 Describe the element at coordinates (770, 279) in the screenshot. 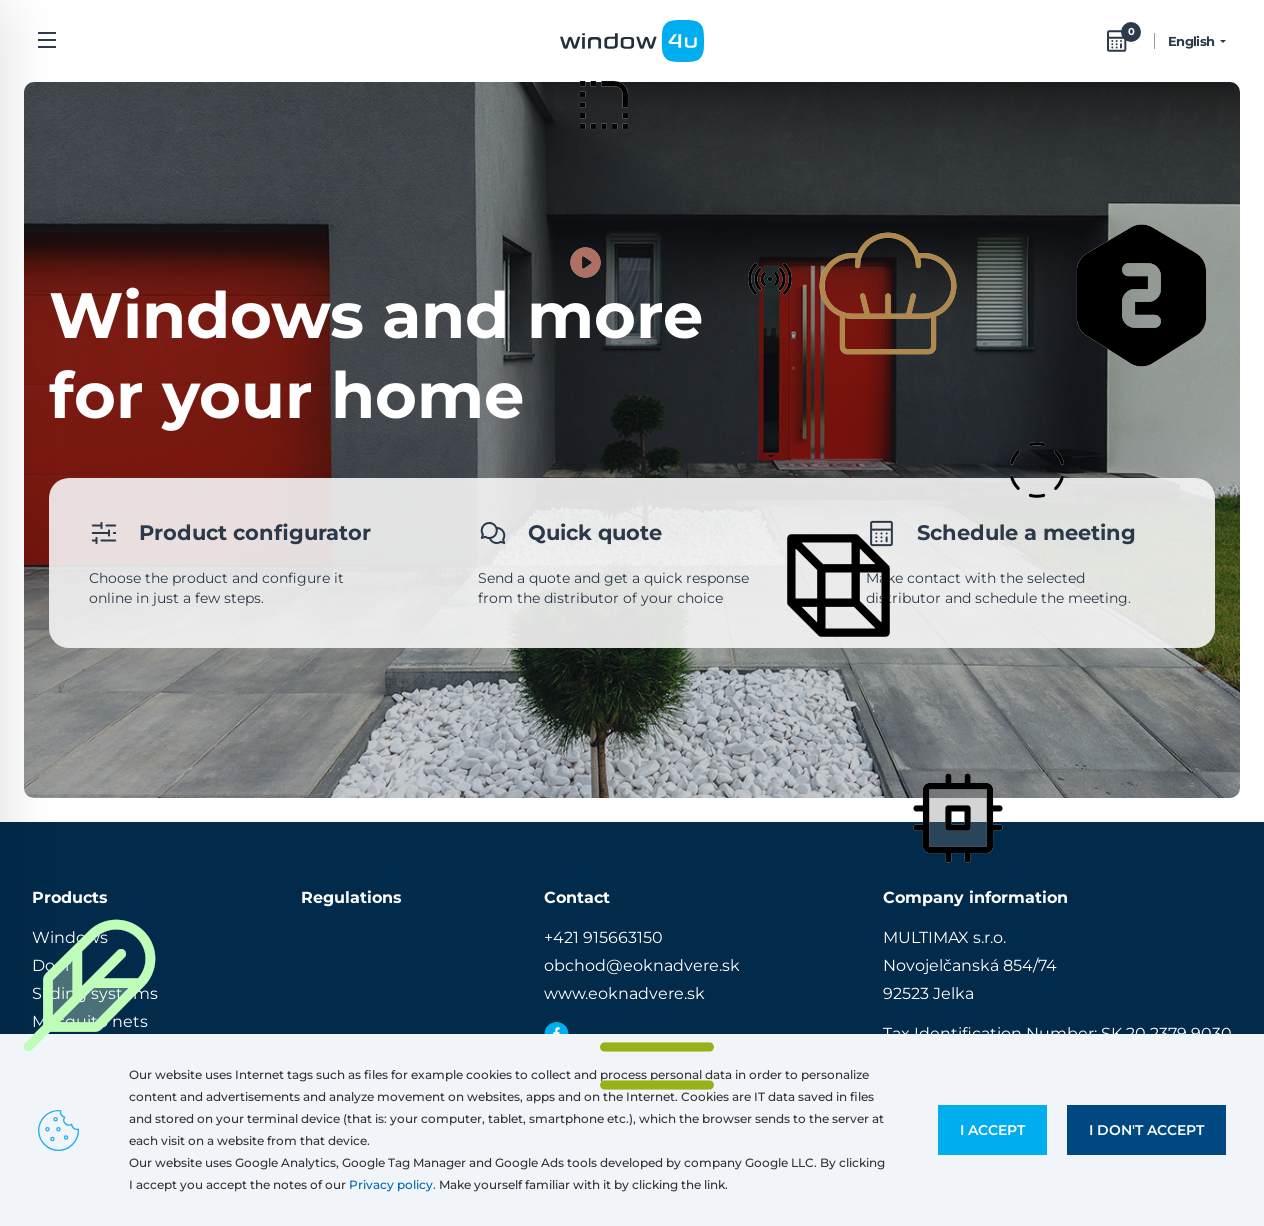

I see `indicates wireless signal strength` at that location.